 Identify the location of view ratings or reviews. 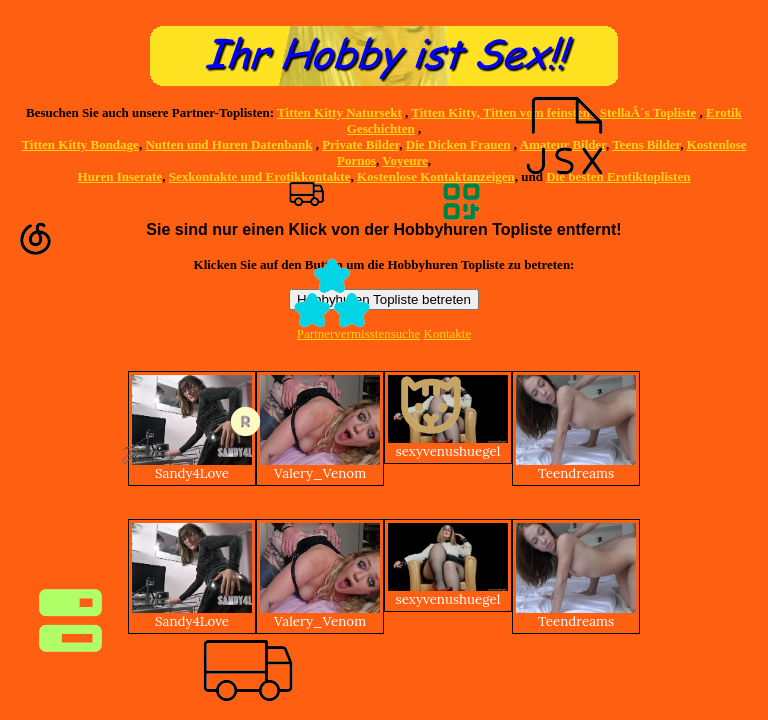
(332, 293).